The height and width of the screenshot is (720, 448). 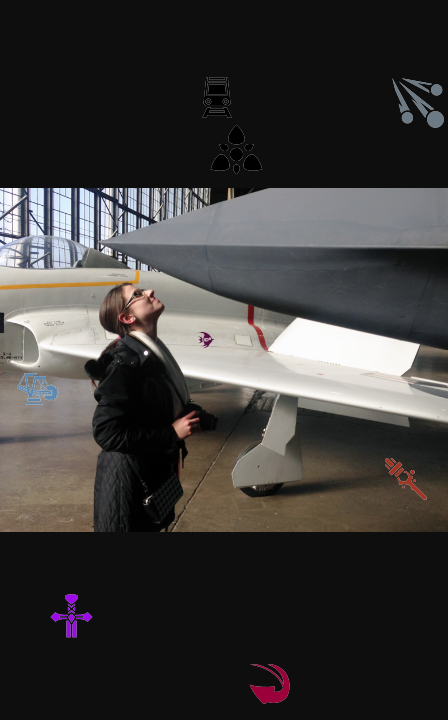 What do you see at coordinates (37, 387) in the screenshot?
I see `bucket wheel excavator machinery icon` at bounding box center [37, 387].